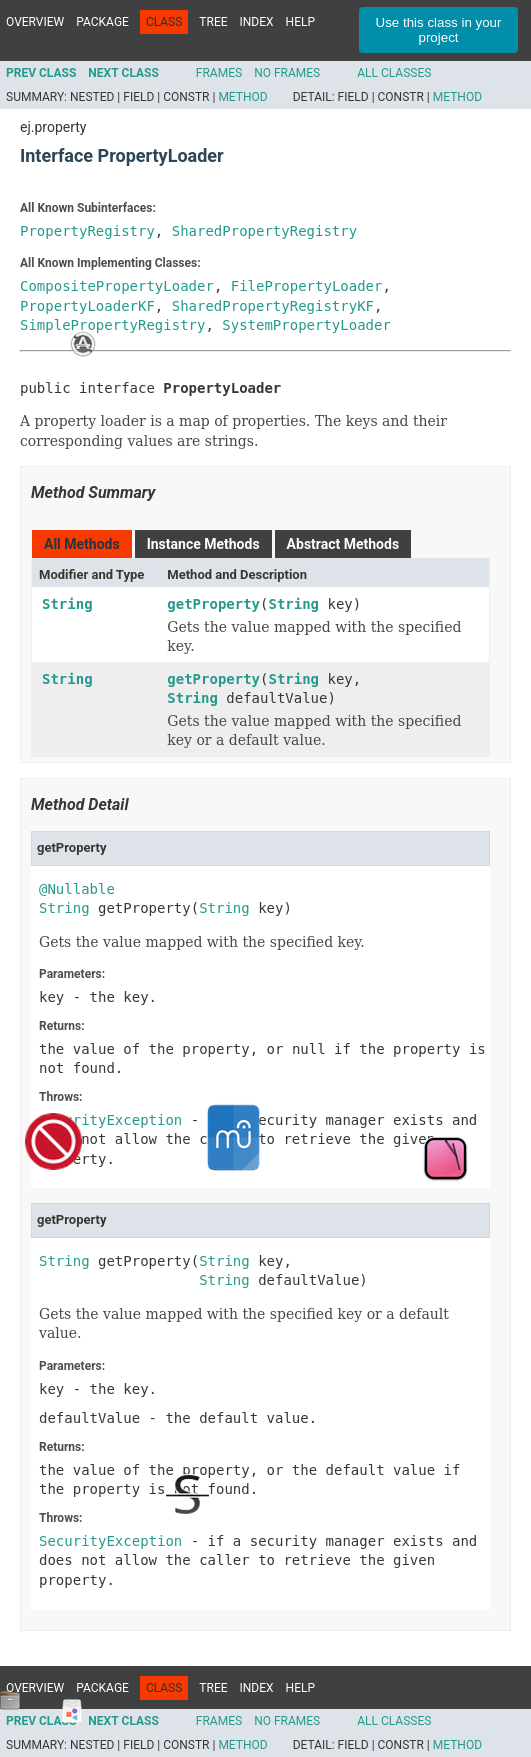 The width and height of the screenshot is (531, 1757). What do you see at coordinates (187, 1495) in the screenshot?
I see `apply strikethrough formatting to selected text` at bounding box center [187, 1495].